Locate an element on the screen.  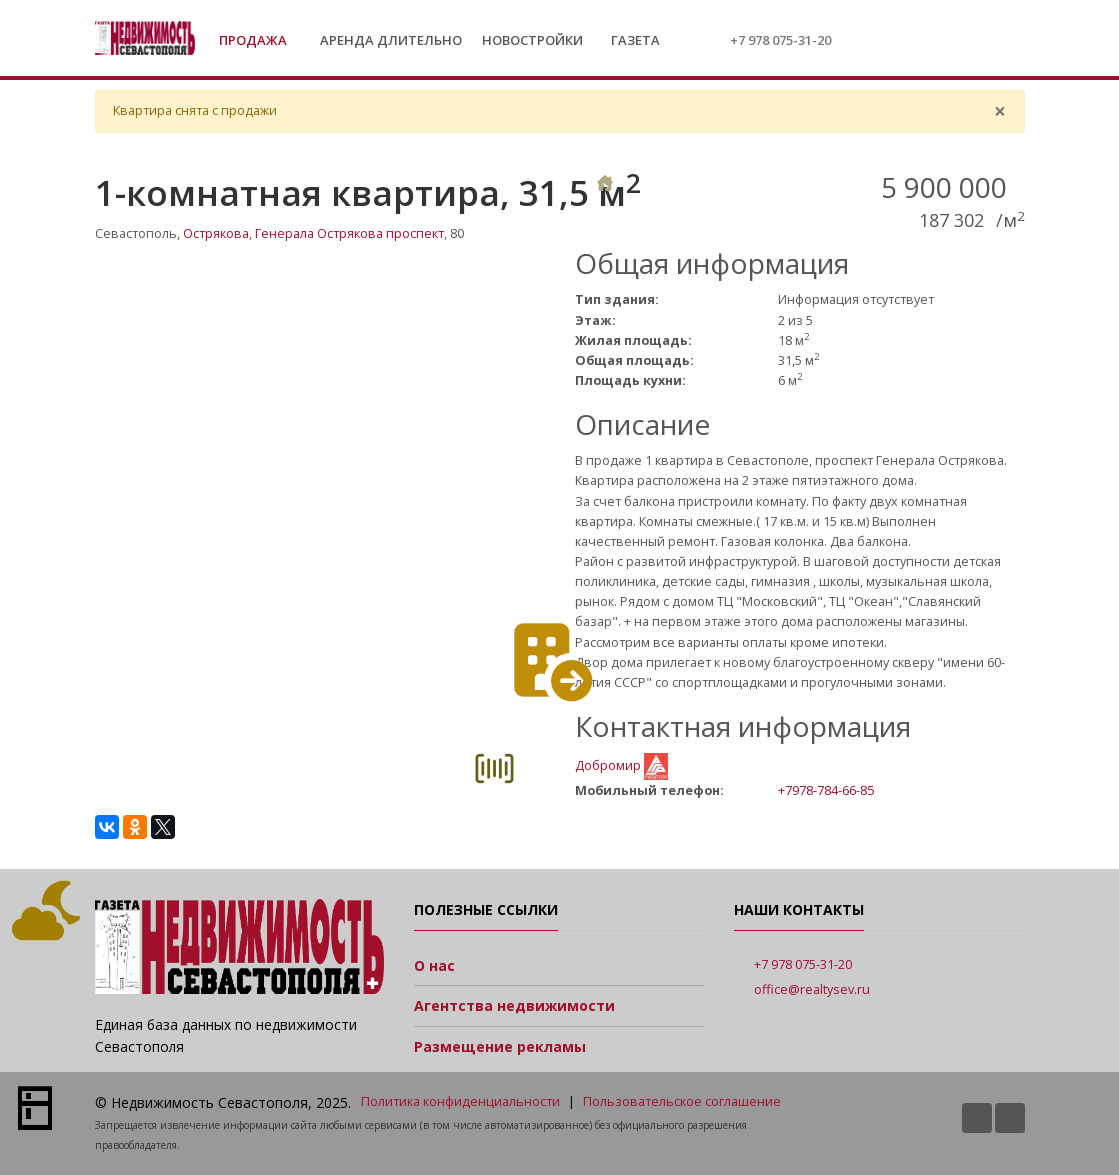
access kitchen or food-related settings is located at coordinates (35, 1108).